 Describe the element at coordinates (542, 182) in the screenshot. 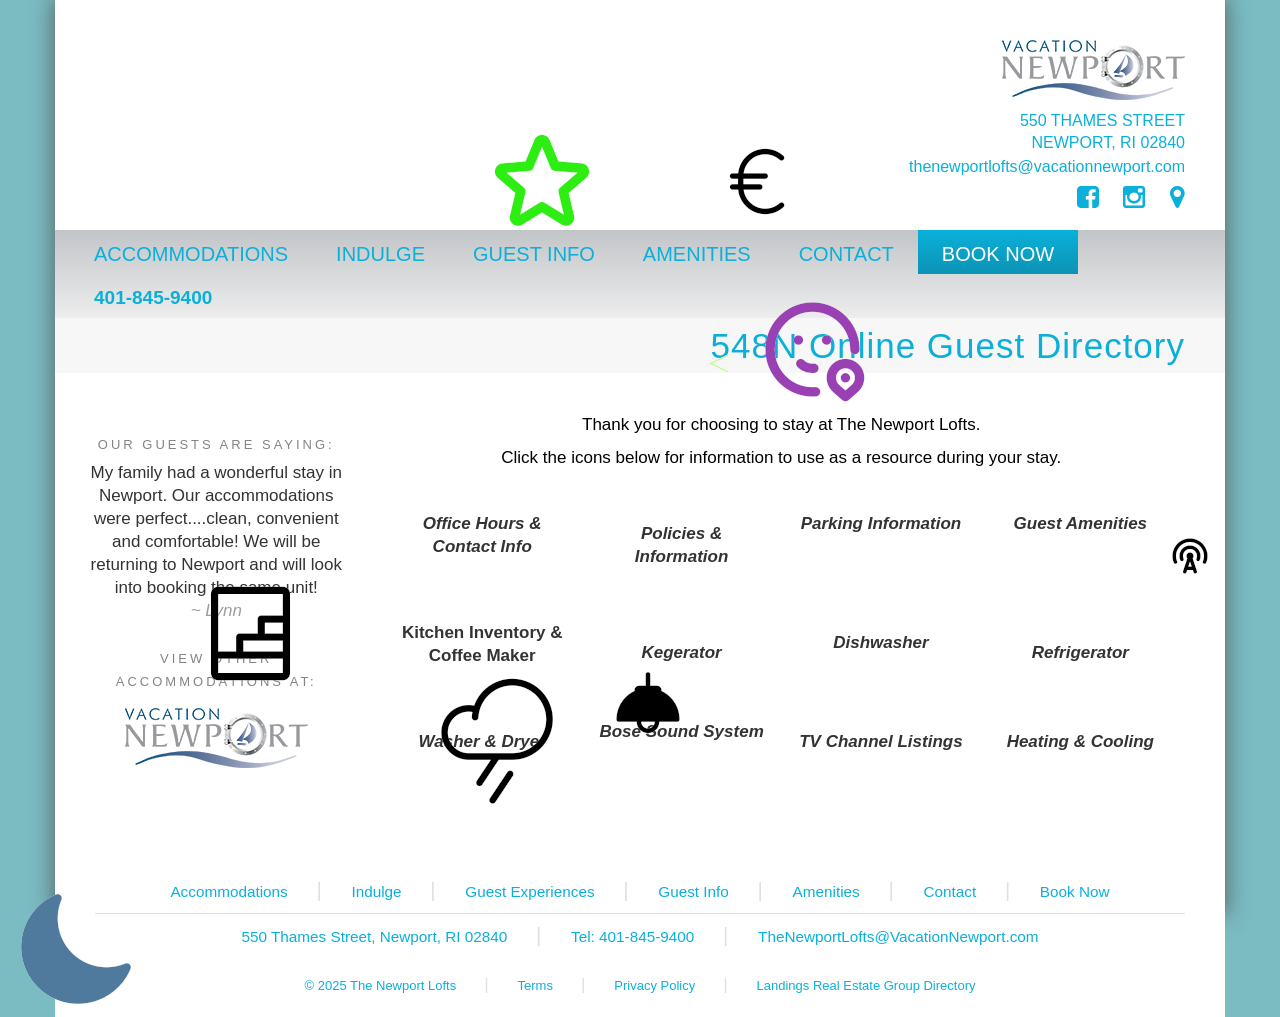

I see `add item to favorites` at that location.